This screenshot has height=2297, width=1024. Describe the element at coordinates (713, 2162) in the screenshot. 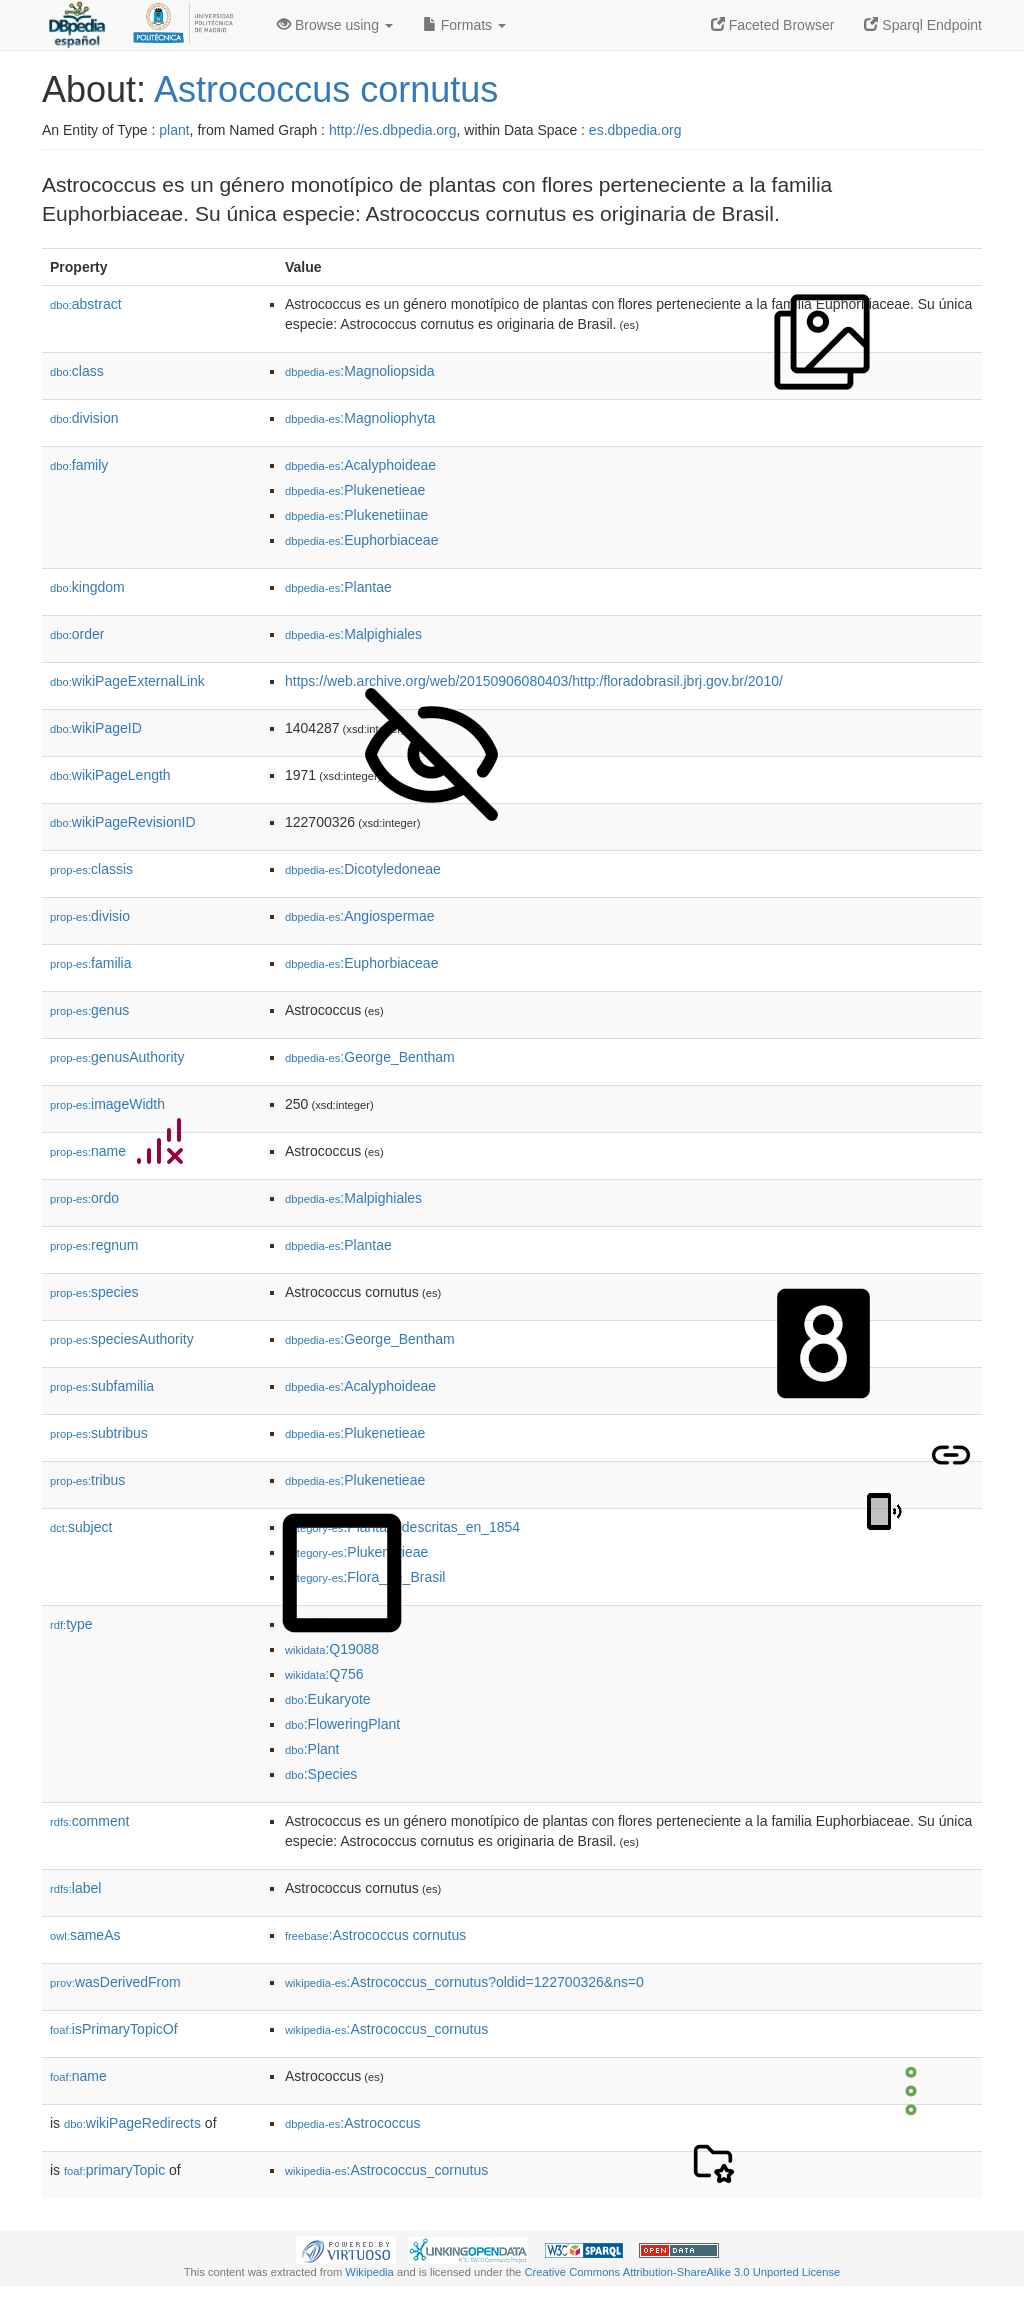

I see `access your favorite or starred folder` at that location.